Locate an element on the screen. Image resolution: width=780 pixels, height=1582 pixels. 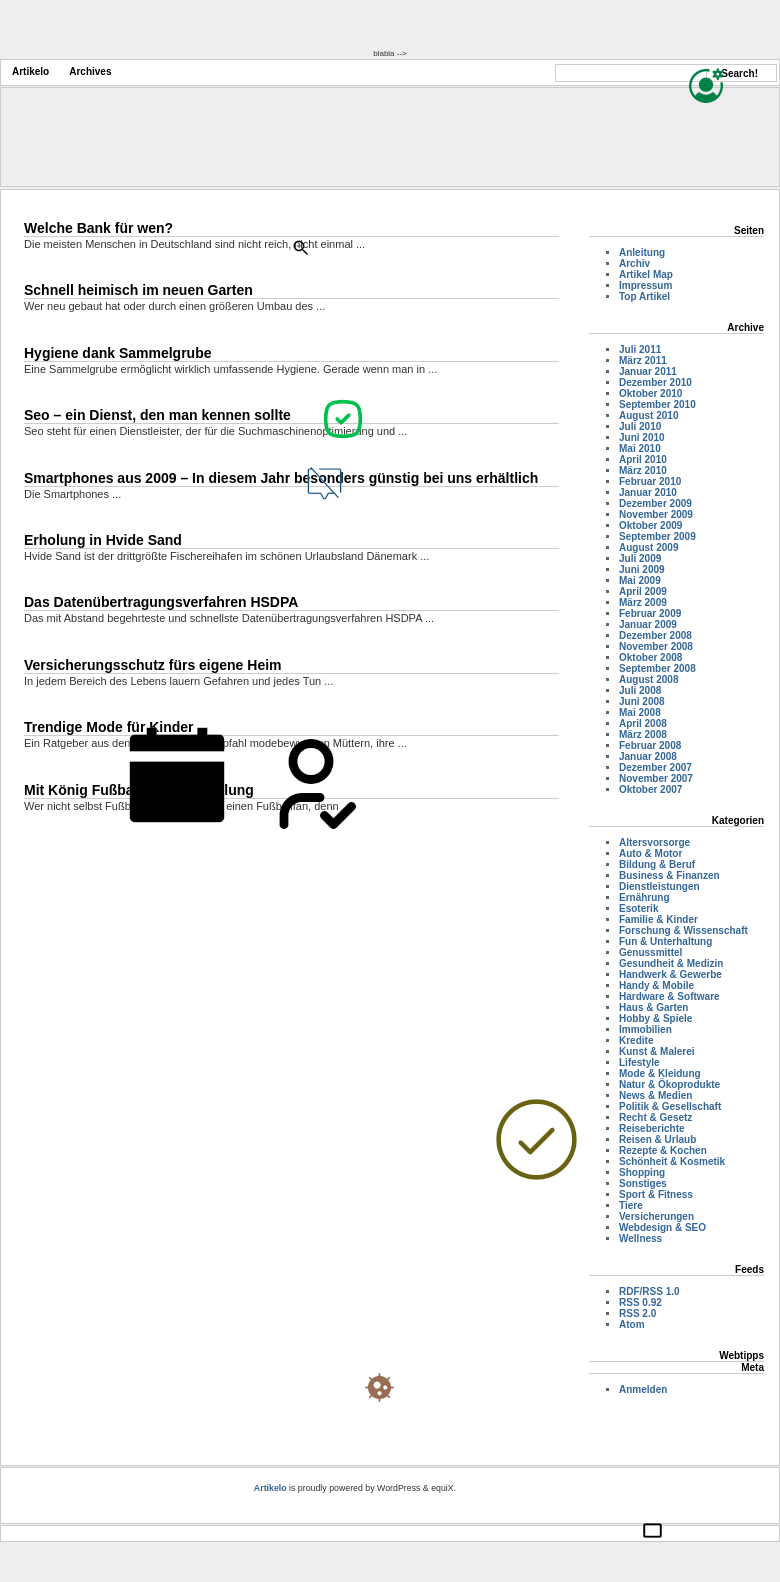
verify or approve a user account is located at coordinates (311, 784).